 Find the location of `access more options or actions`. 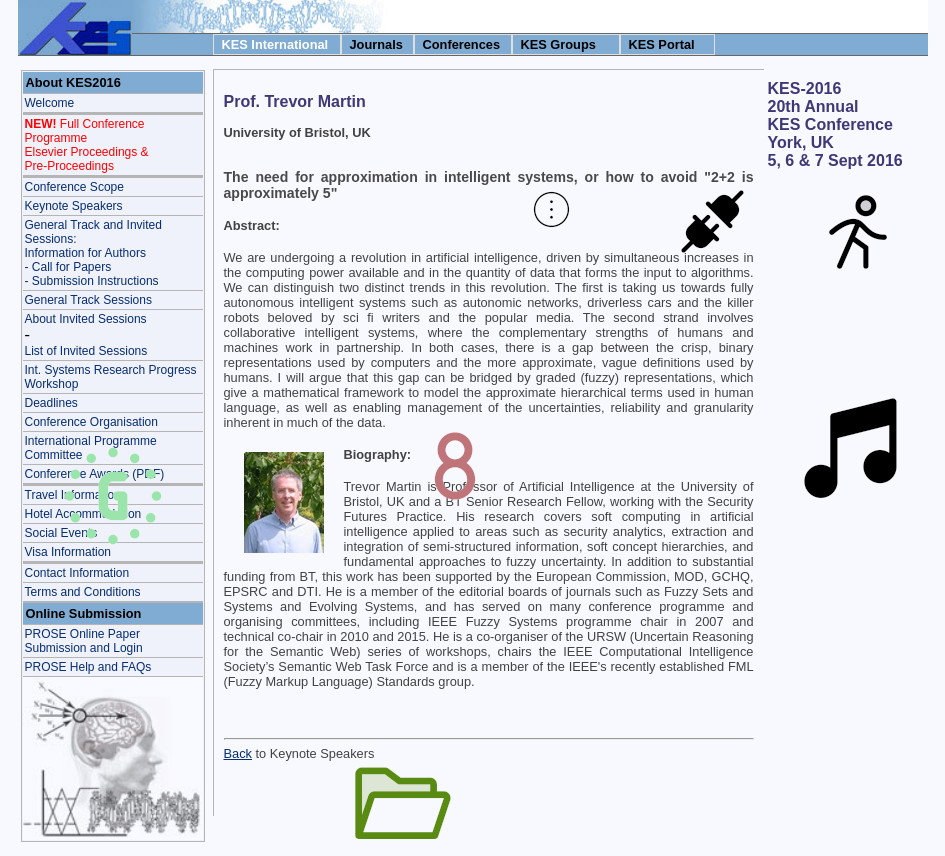

access more options or actions is located at coordinates (551, 209).